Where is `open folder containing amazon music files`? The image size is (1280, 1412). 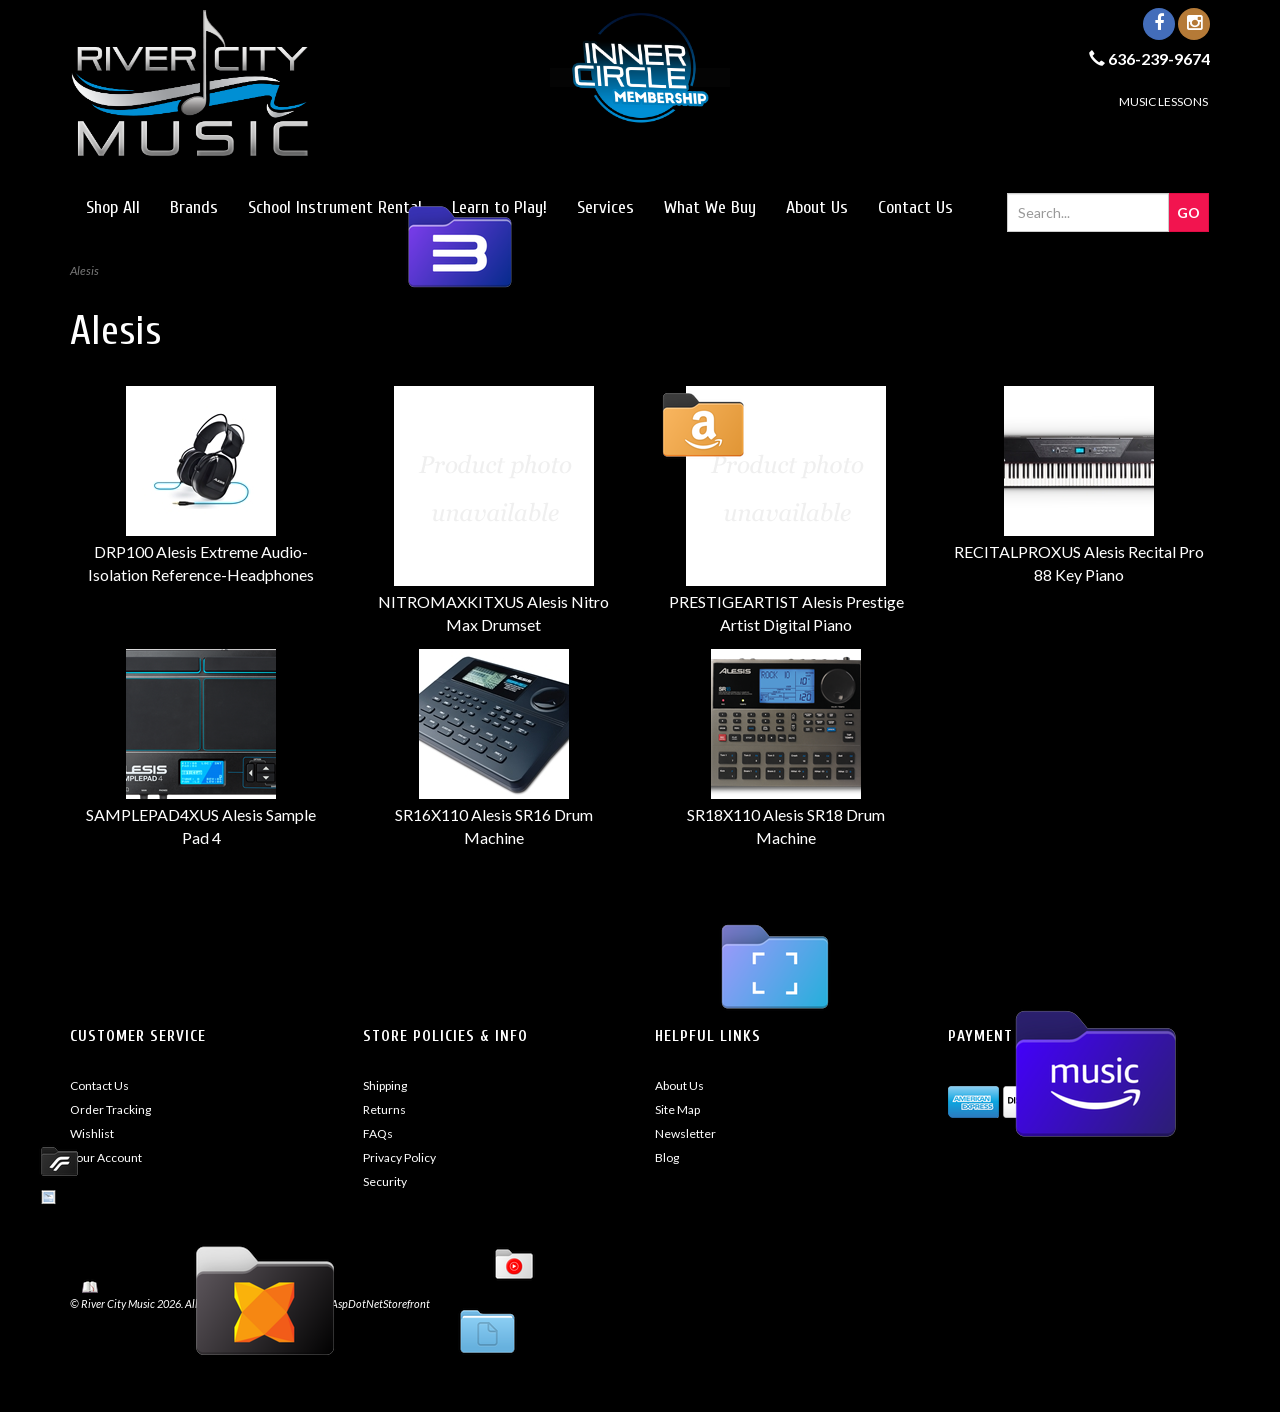
open folder containing amazon music files is located at coordinates (1095, 1078).